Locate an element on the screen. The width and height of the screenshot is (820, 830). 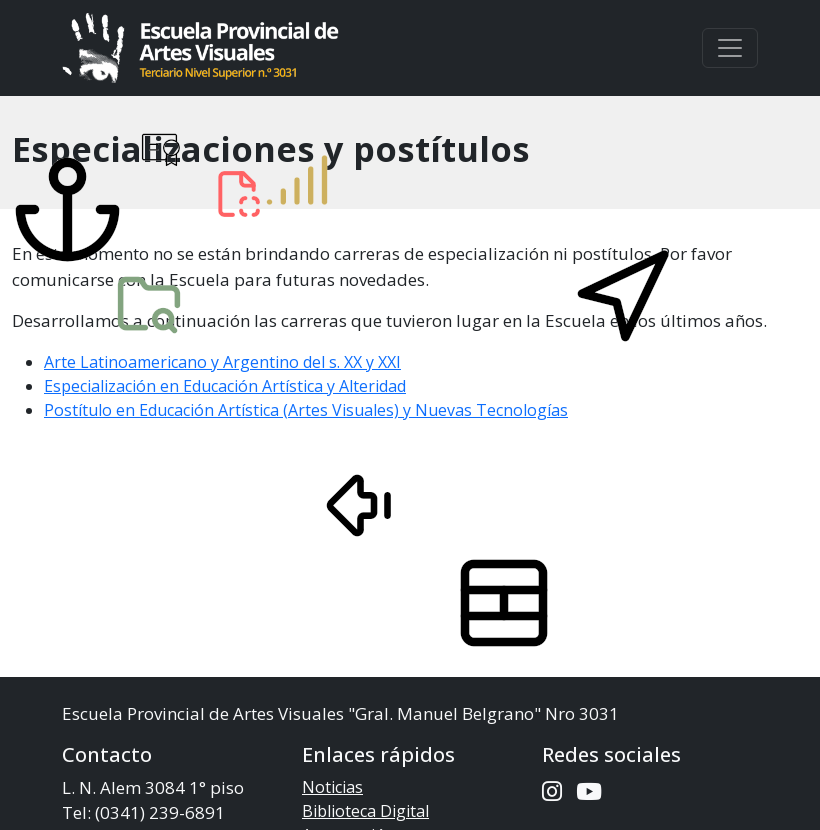
scan a document is located at coordinates (237, 194).